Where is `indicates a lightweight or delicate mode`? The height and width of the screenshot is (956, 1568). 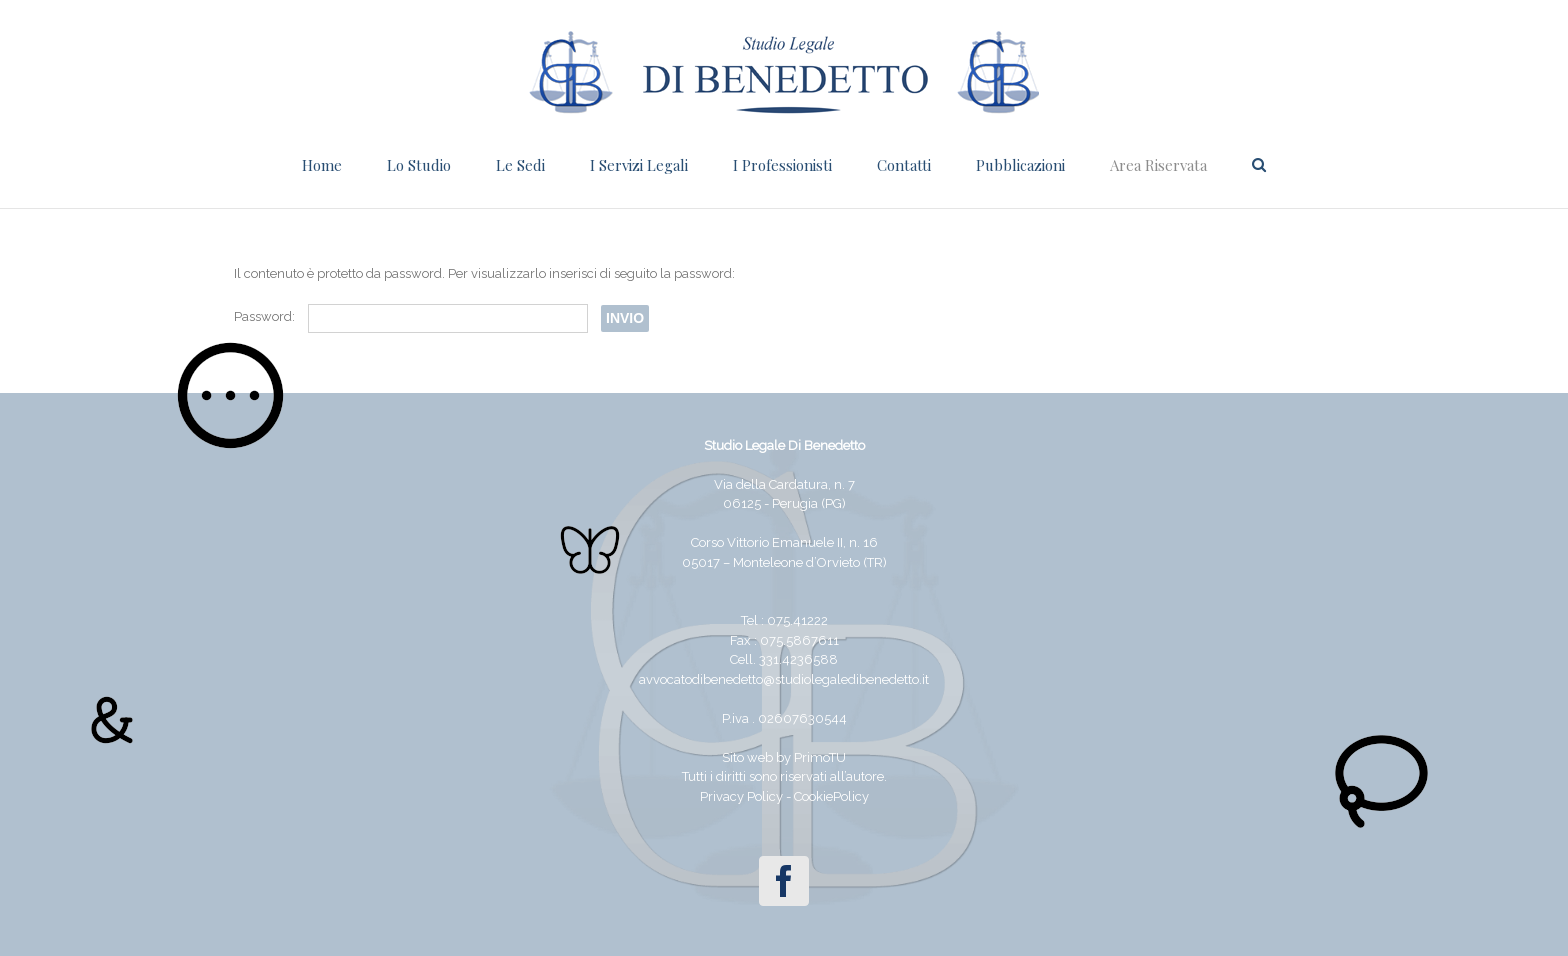 indicates a lightweight or delicate mode is located at coordinates (590, 549).